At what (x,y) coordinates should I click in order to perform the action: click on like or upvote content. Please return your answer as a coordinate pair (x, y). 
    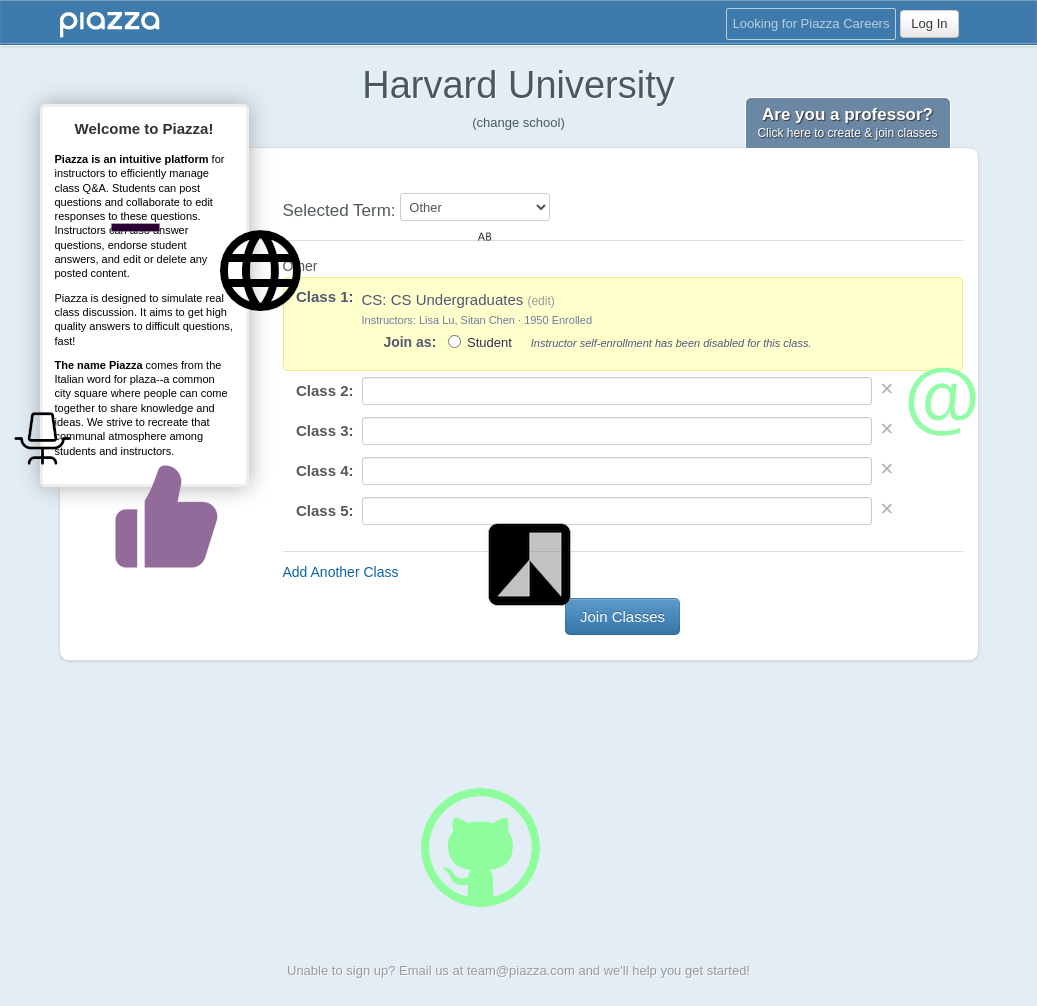
    Looking at the image, I should click on (166, 516).